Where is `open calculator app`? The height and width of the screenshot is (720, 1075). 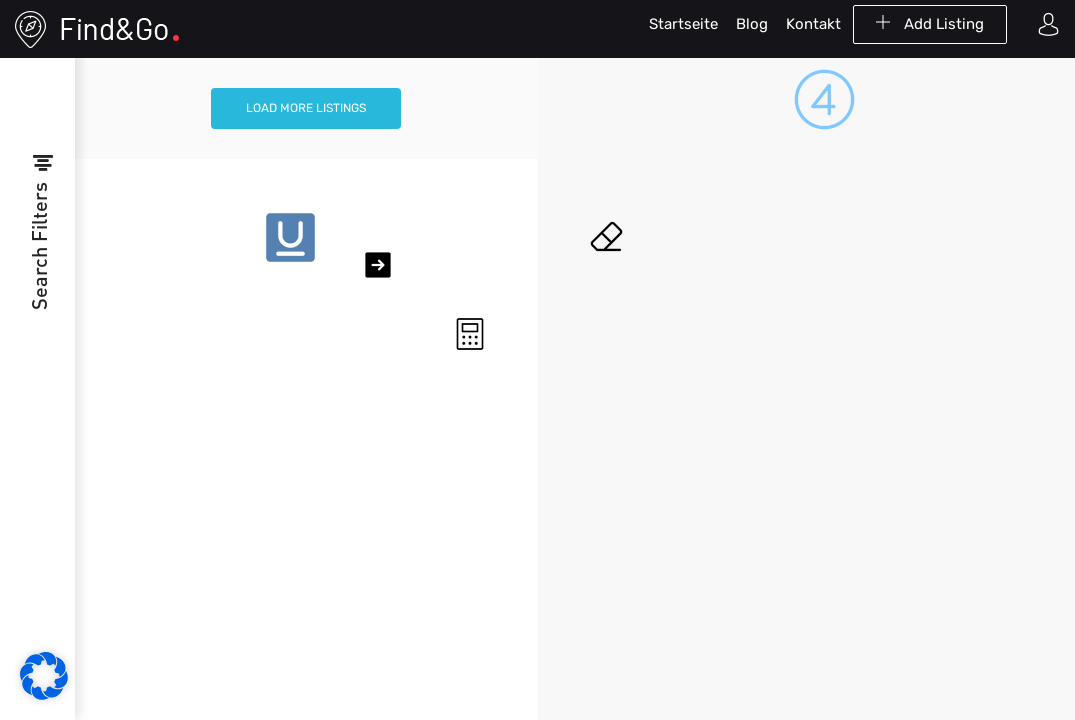
open calculator app is located at coordinates (470, 334).